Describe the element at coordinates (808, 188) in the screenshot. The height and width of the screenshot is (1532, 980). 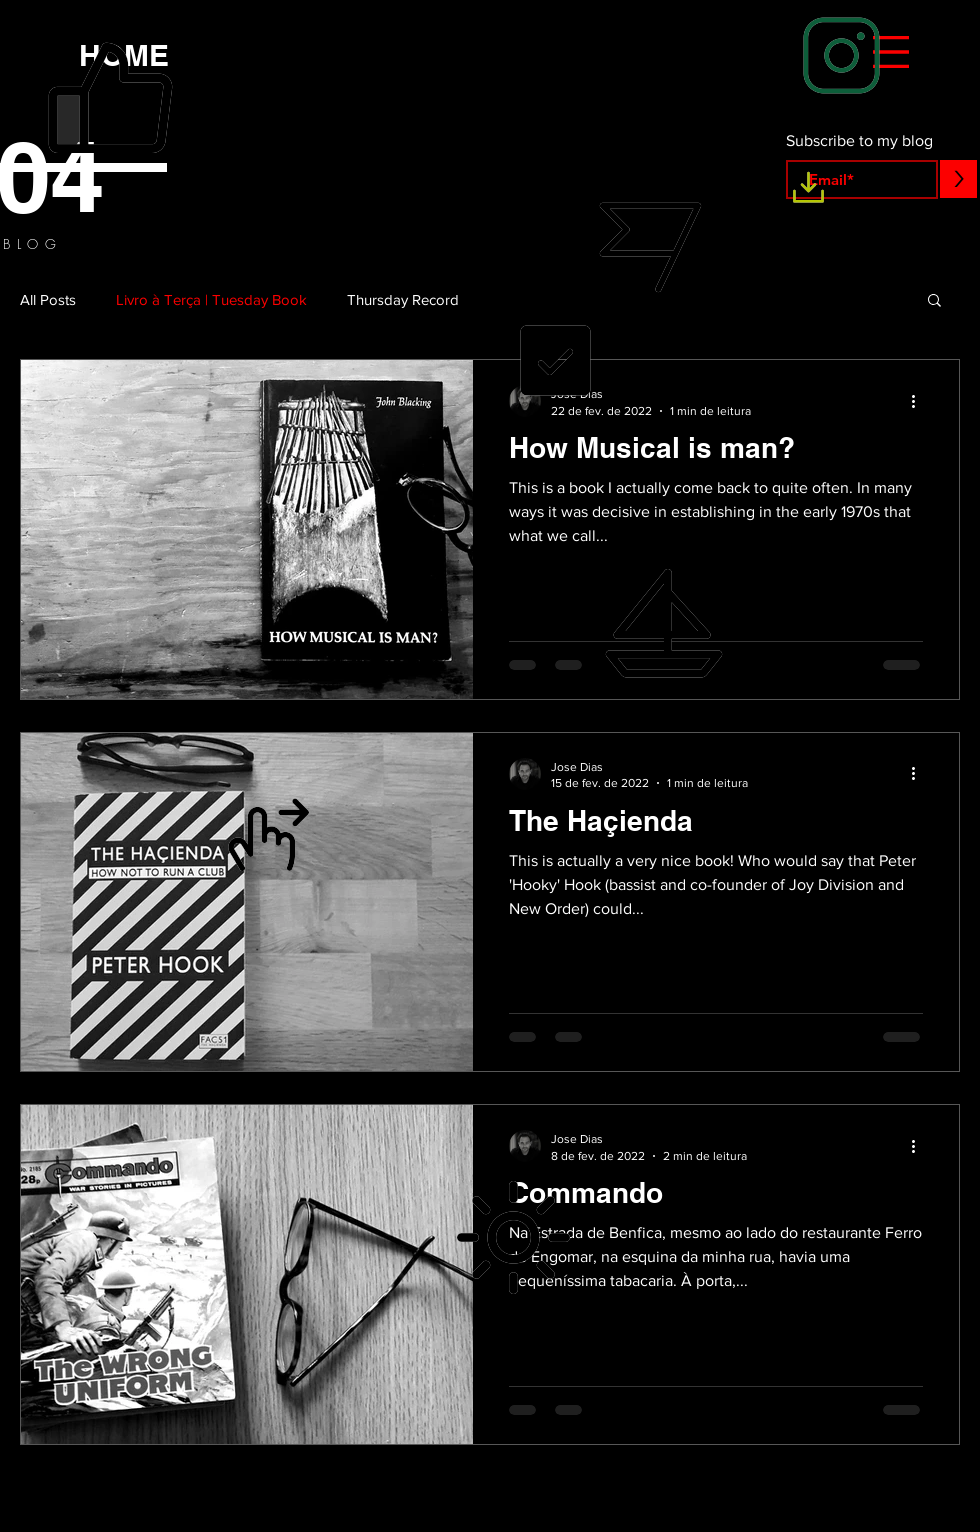
I see `download a file or document` at that location.